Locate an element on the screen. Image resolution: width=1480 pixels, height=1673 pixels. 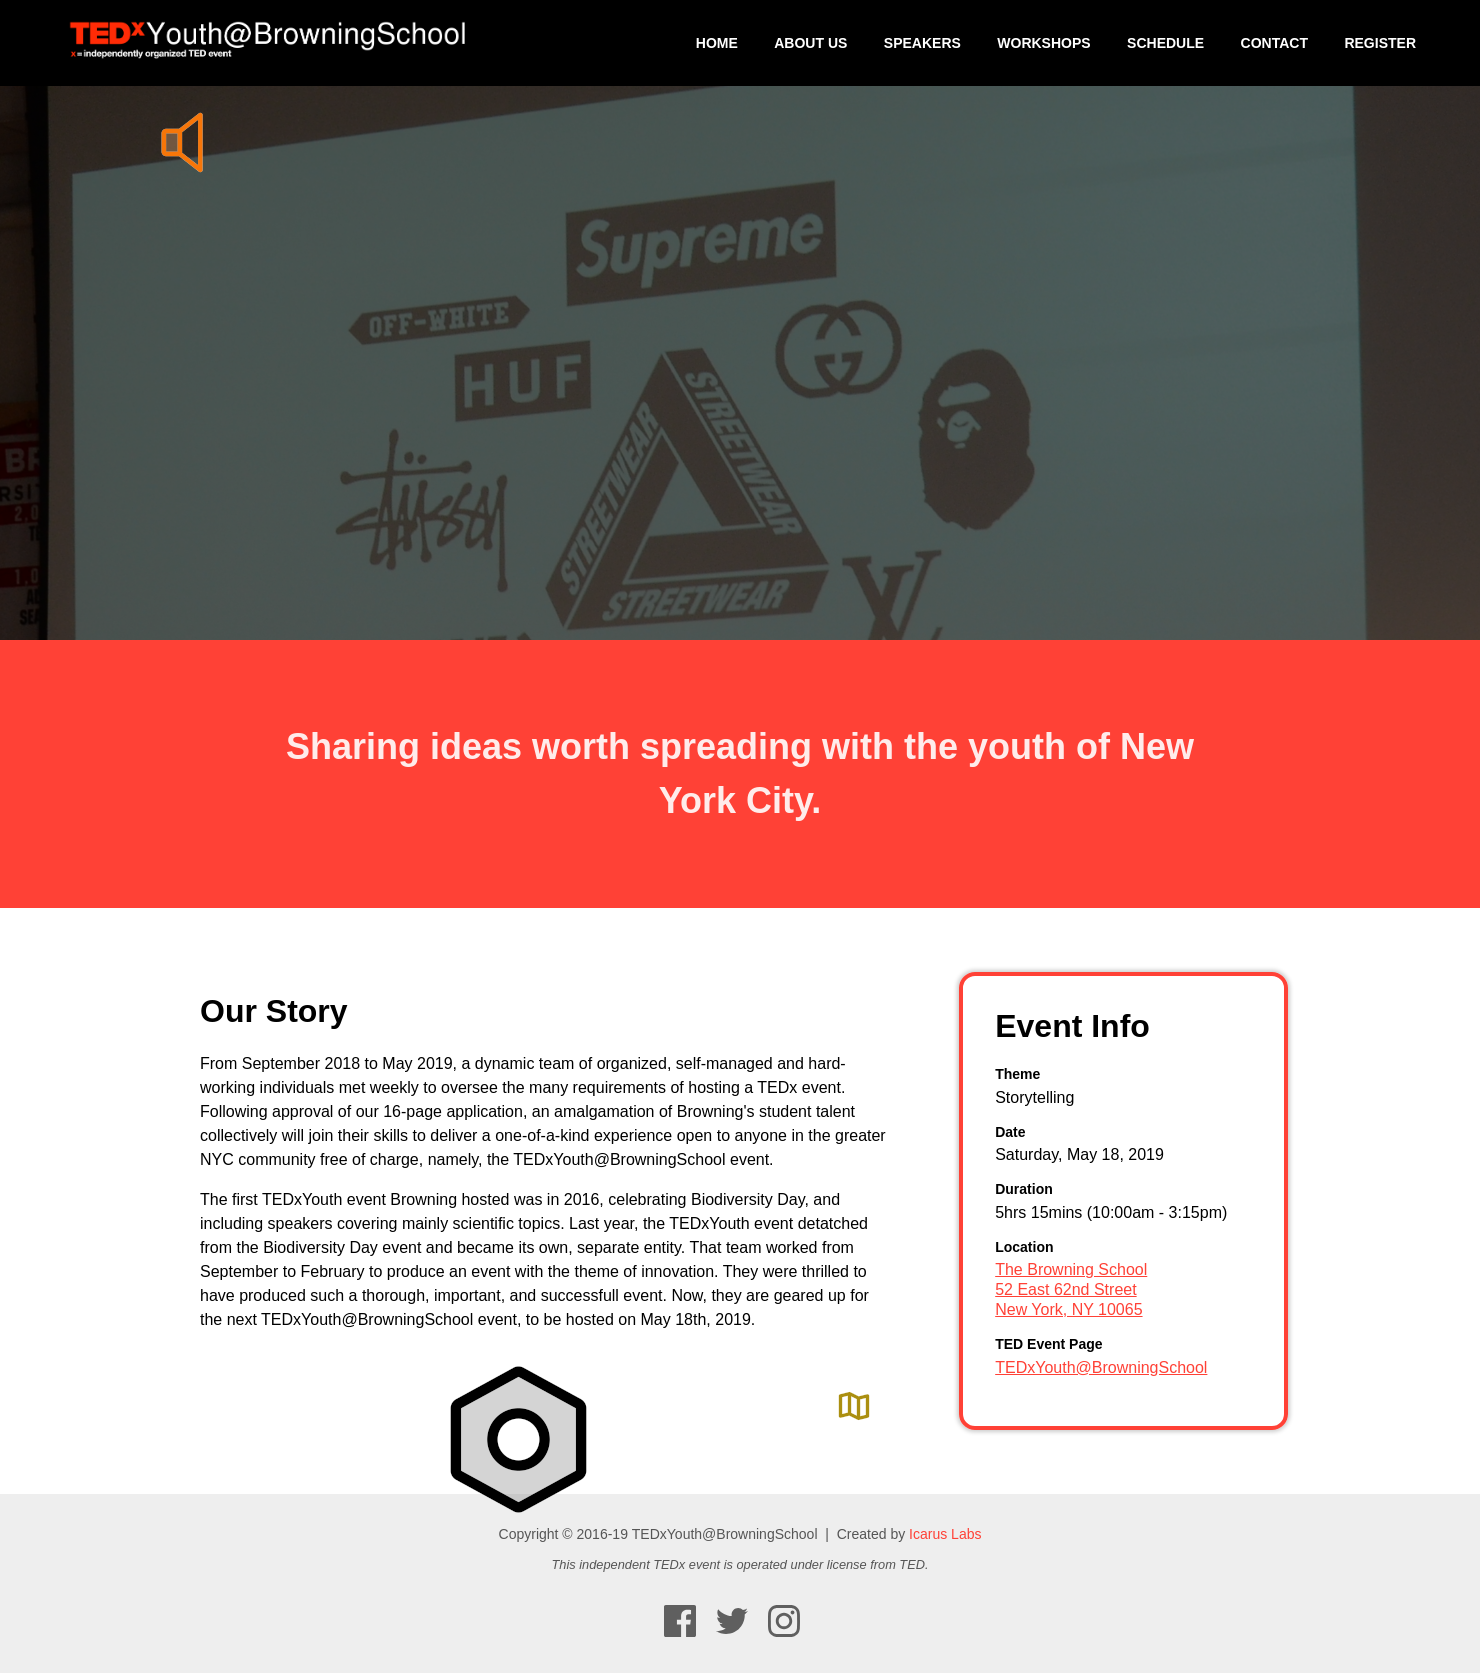
access hardware or mechanical settings is located at coordinates (518, 1439).